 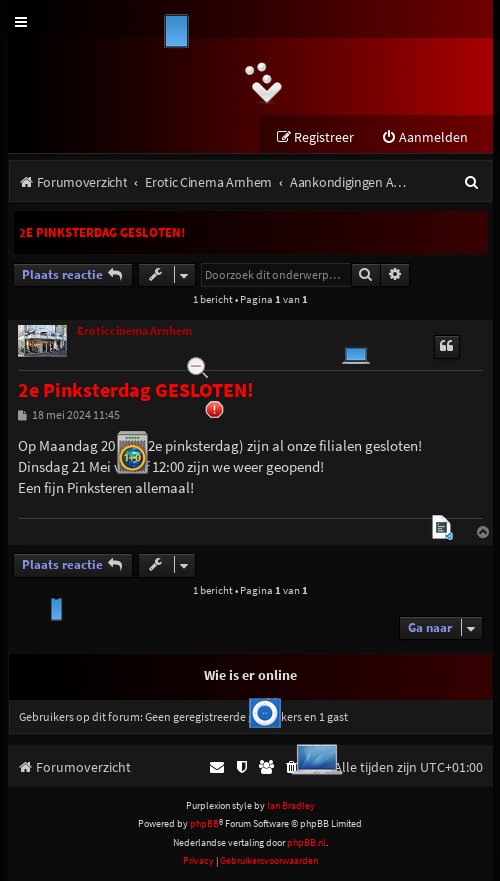 What do you see at coordinates (176, 31) in the screenshot?
I see `iPad Pro device connected to your system` at bounding box center [176, 31].